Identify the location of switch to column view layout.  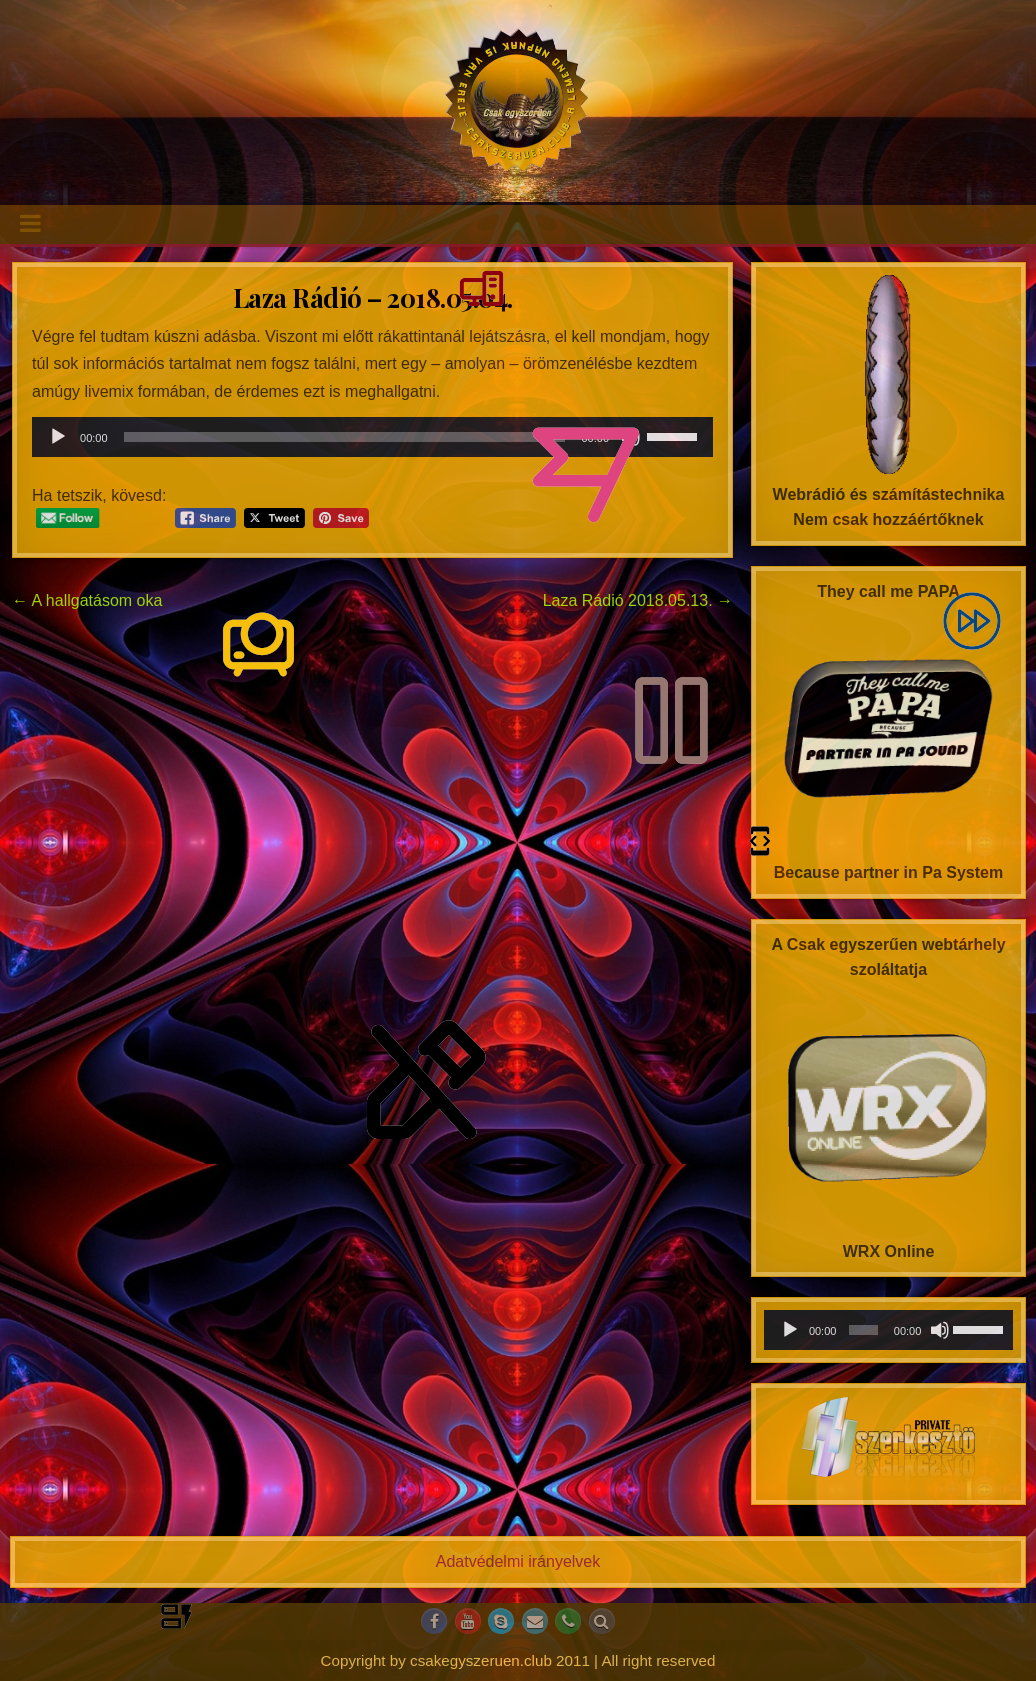
(671, 720).